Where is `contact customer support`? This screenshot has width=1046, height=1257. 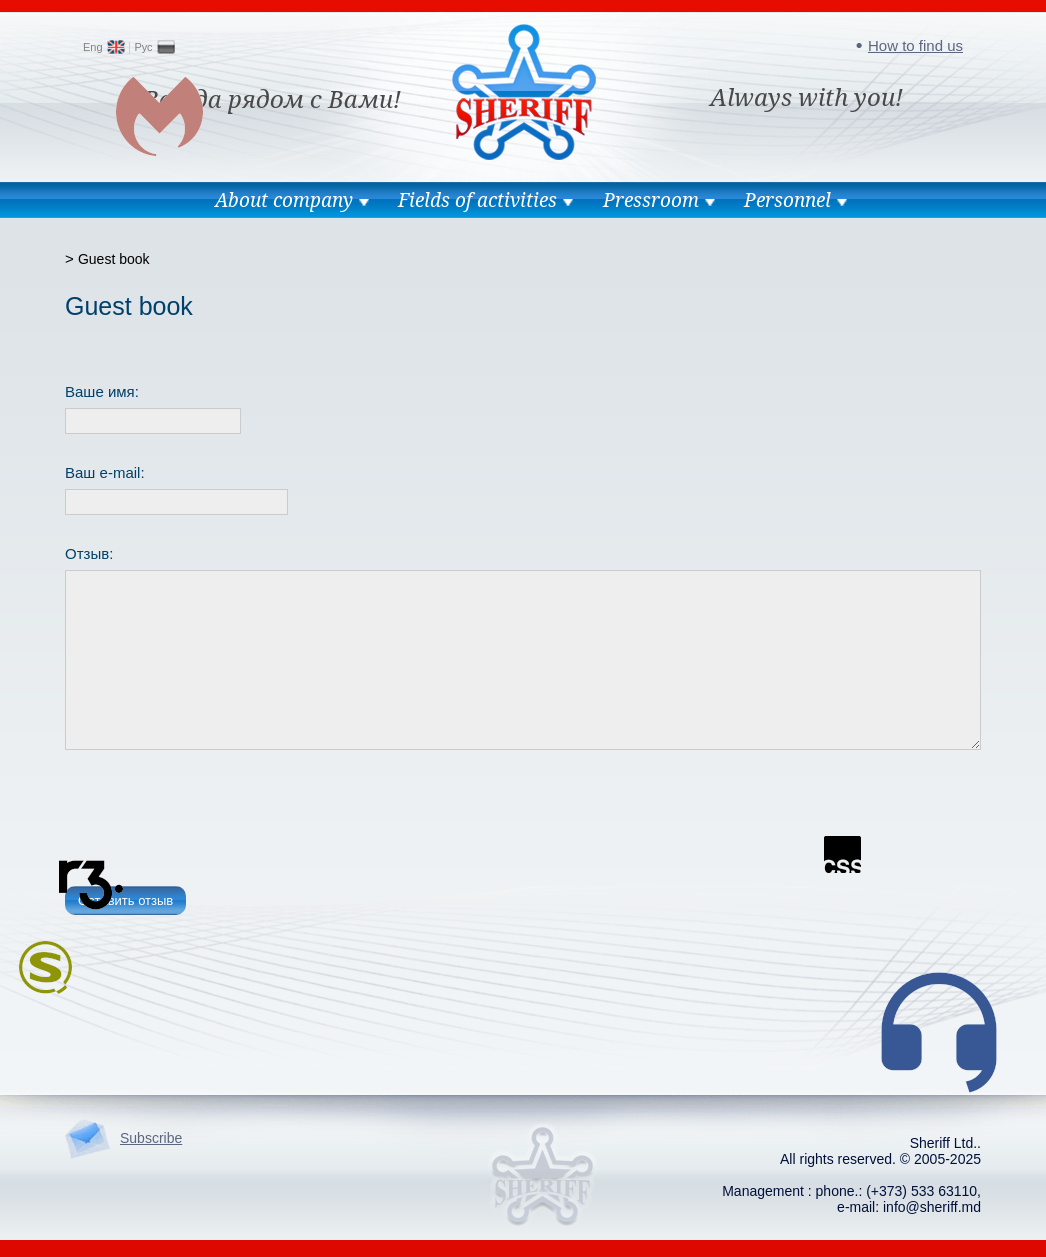 contact customer support is located at coordinates (939, 1030).